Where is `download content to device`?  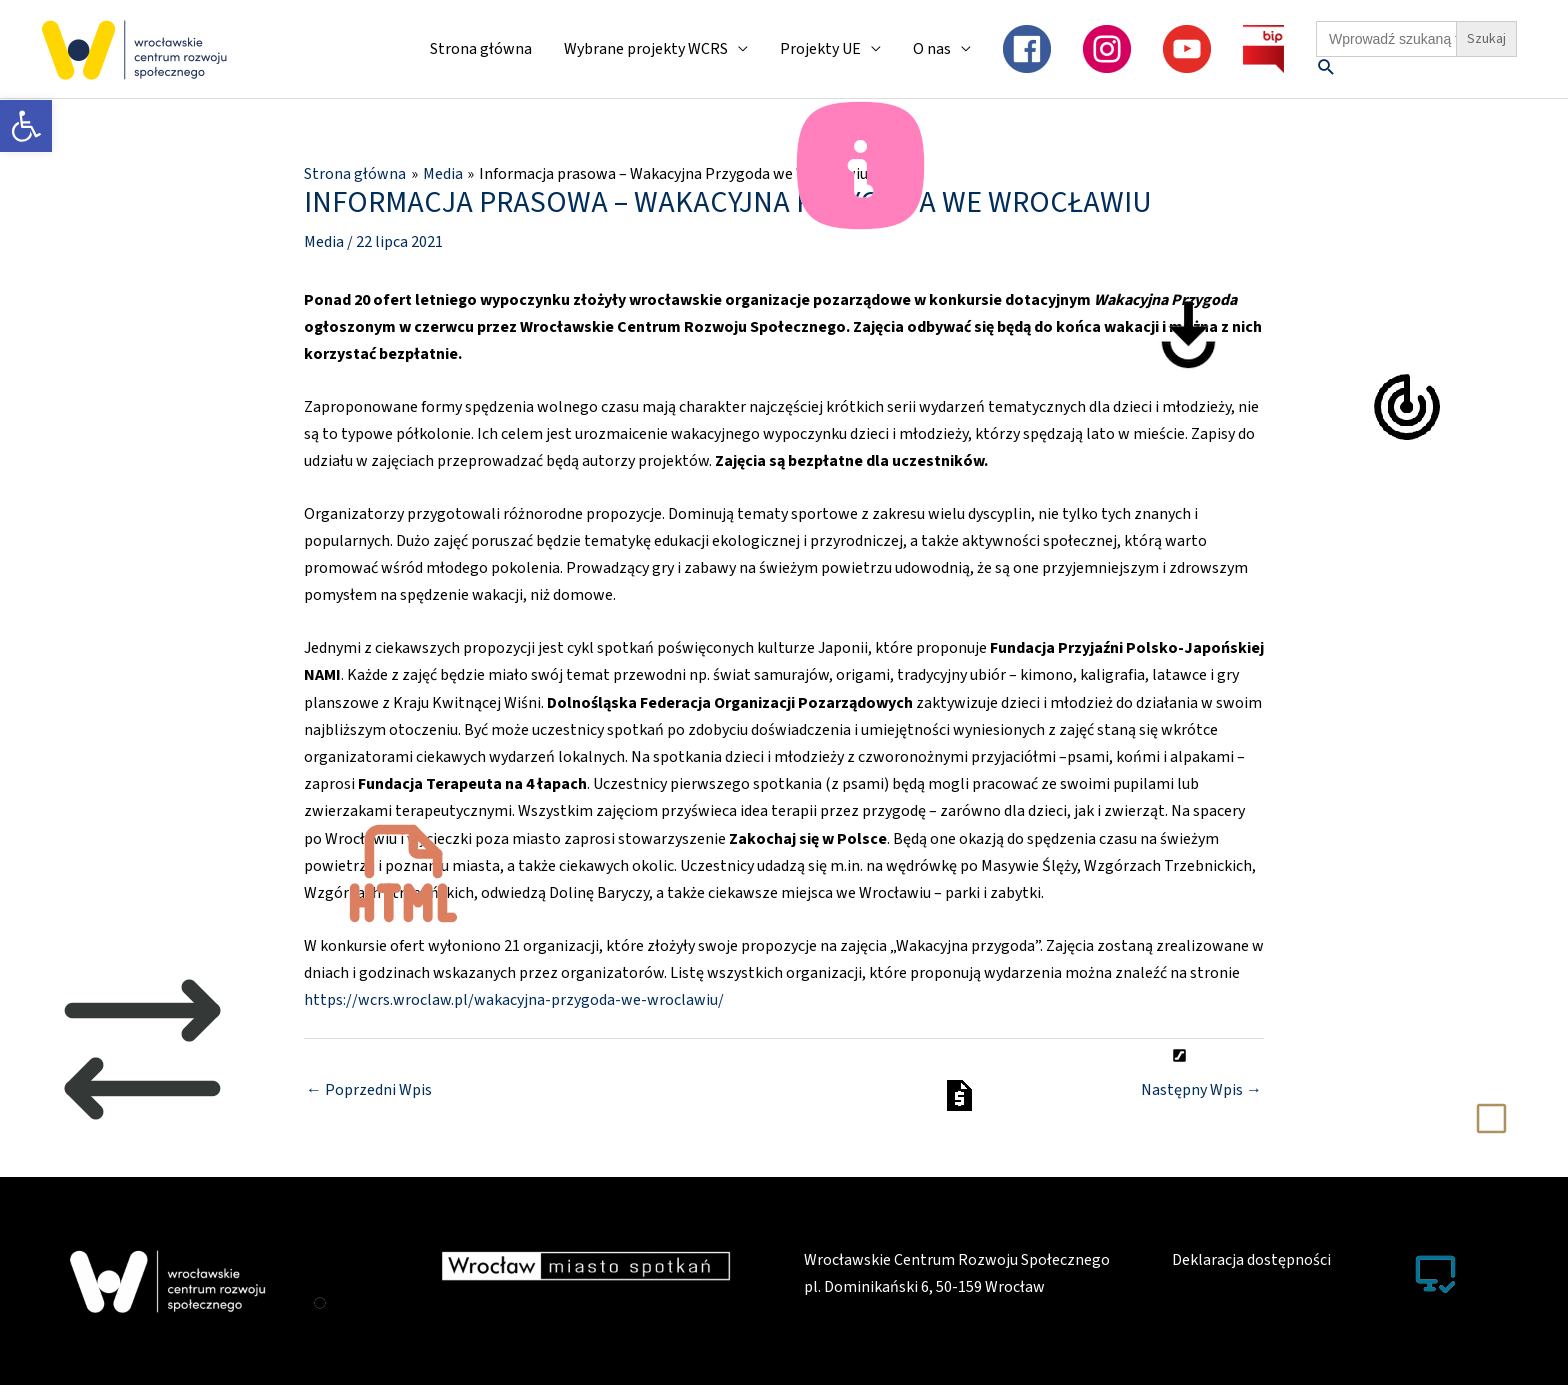 download content to device is located at coordinates (1188, 332).